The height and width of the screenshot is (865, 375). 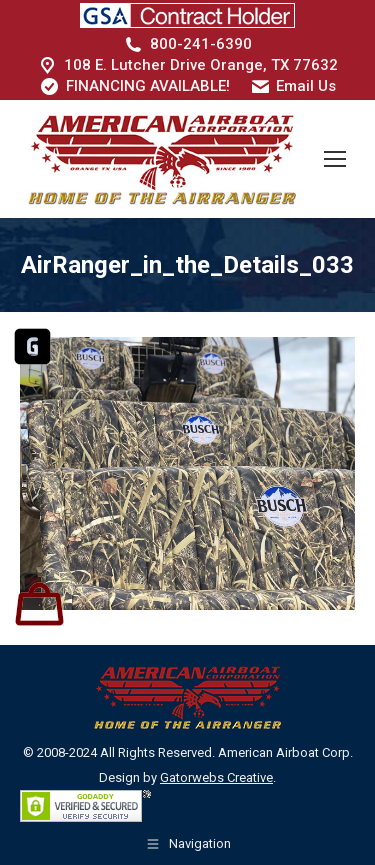 I want to click on access your shopping bag, so click(x=39, y=606).